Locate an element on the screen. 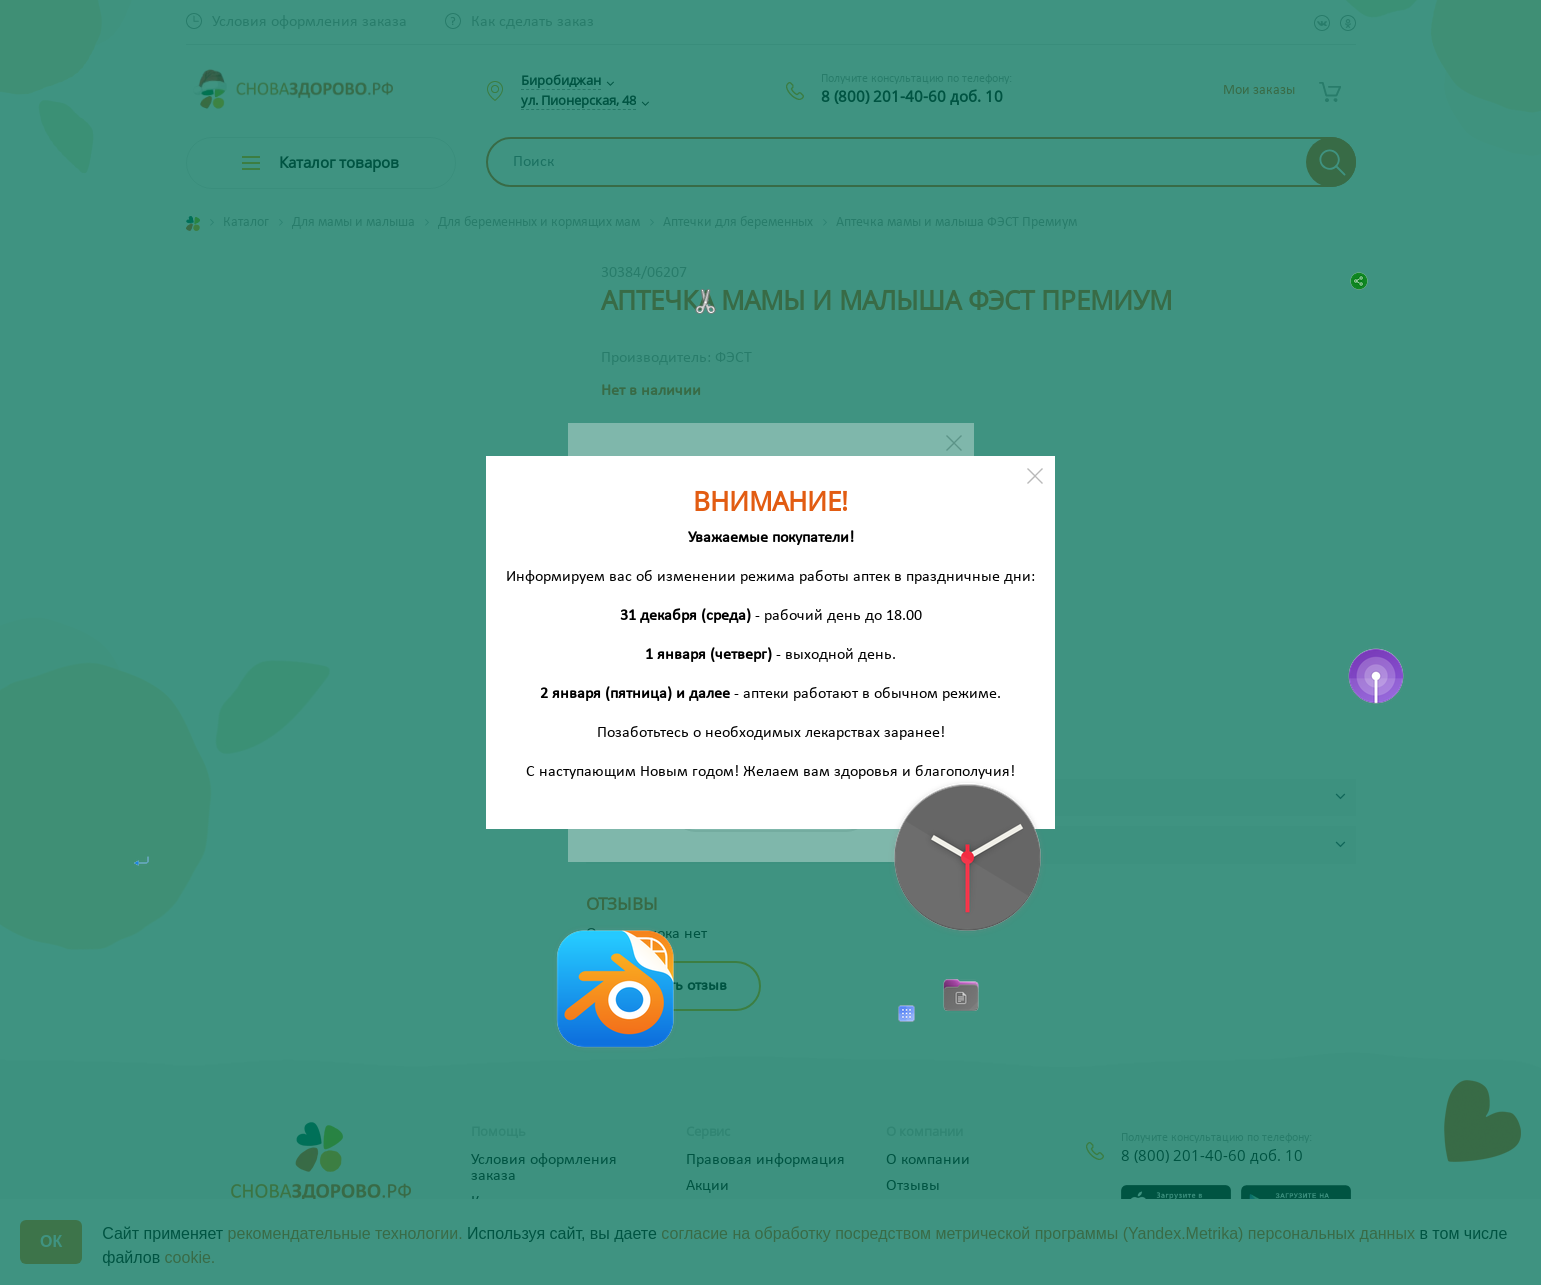 This screenshot has height=1285, width=1541. indicates a shared file or folder is located at coordinates (1359, 281).